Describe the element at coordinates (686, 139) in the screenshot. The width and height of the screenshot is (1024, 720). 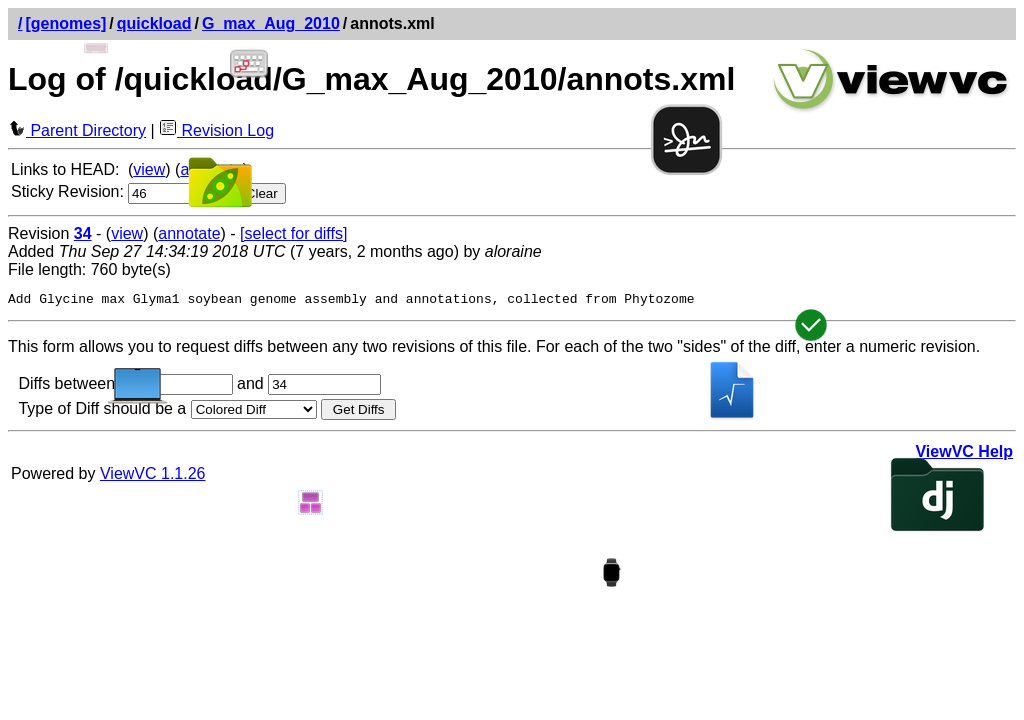
I see `open secretive app for secure key management` at that location.